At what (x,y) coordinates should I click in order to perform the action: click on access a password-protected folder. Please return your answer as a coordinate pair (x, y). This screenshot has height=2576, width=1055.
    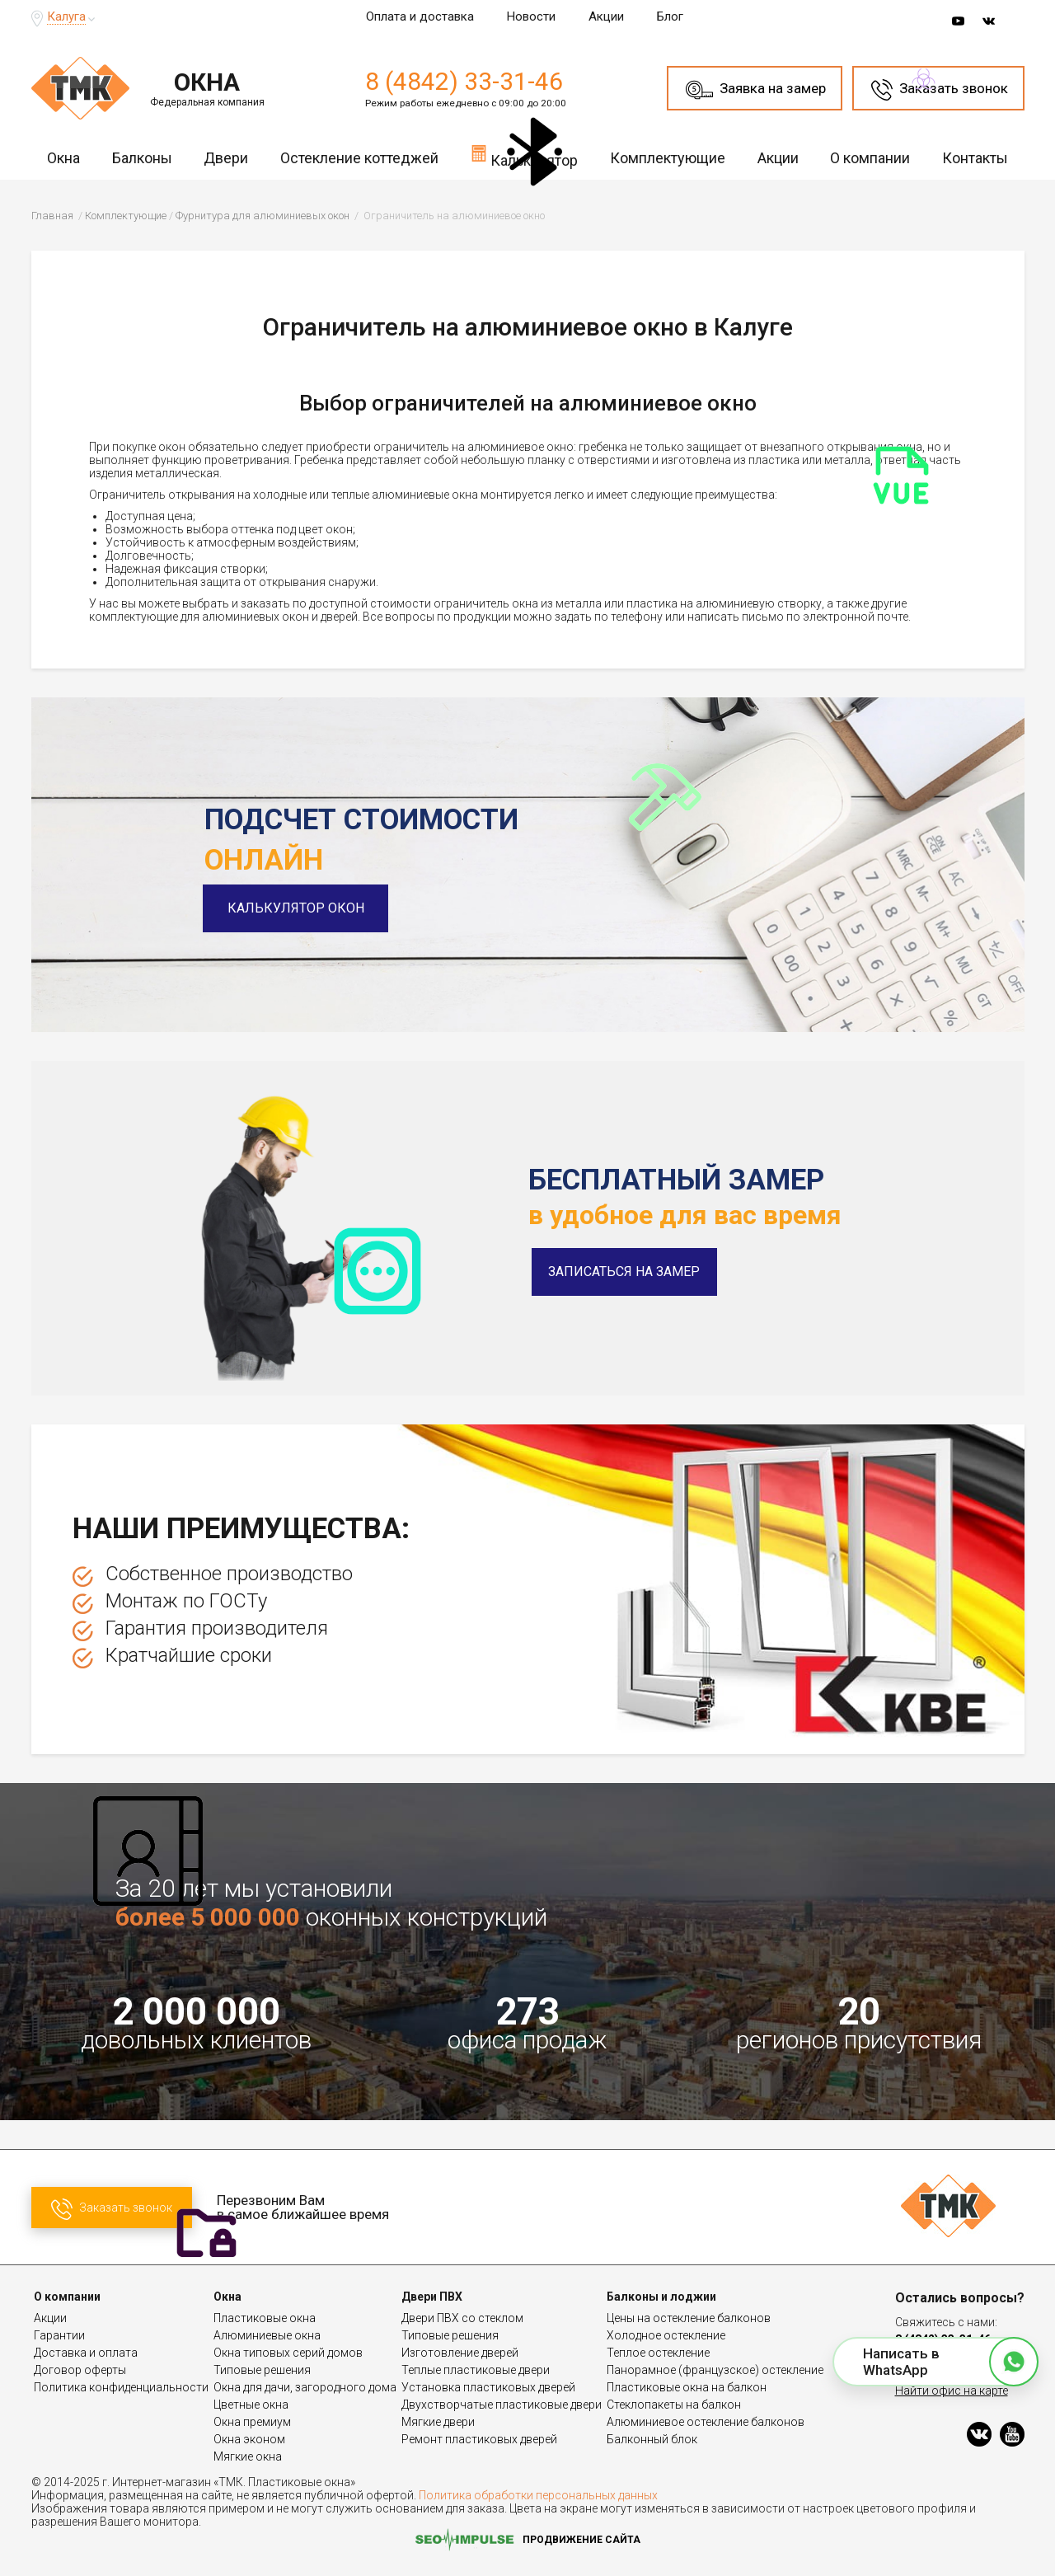
    Looking at the image, I should click on (206, 2231).